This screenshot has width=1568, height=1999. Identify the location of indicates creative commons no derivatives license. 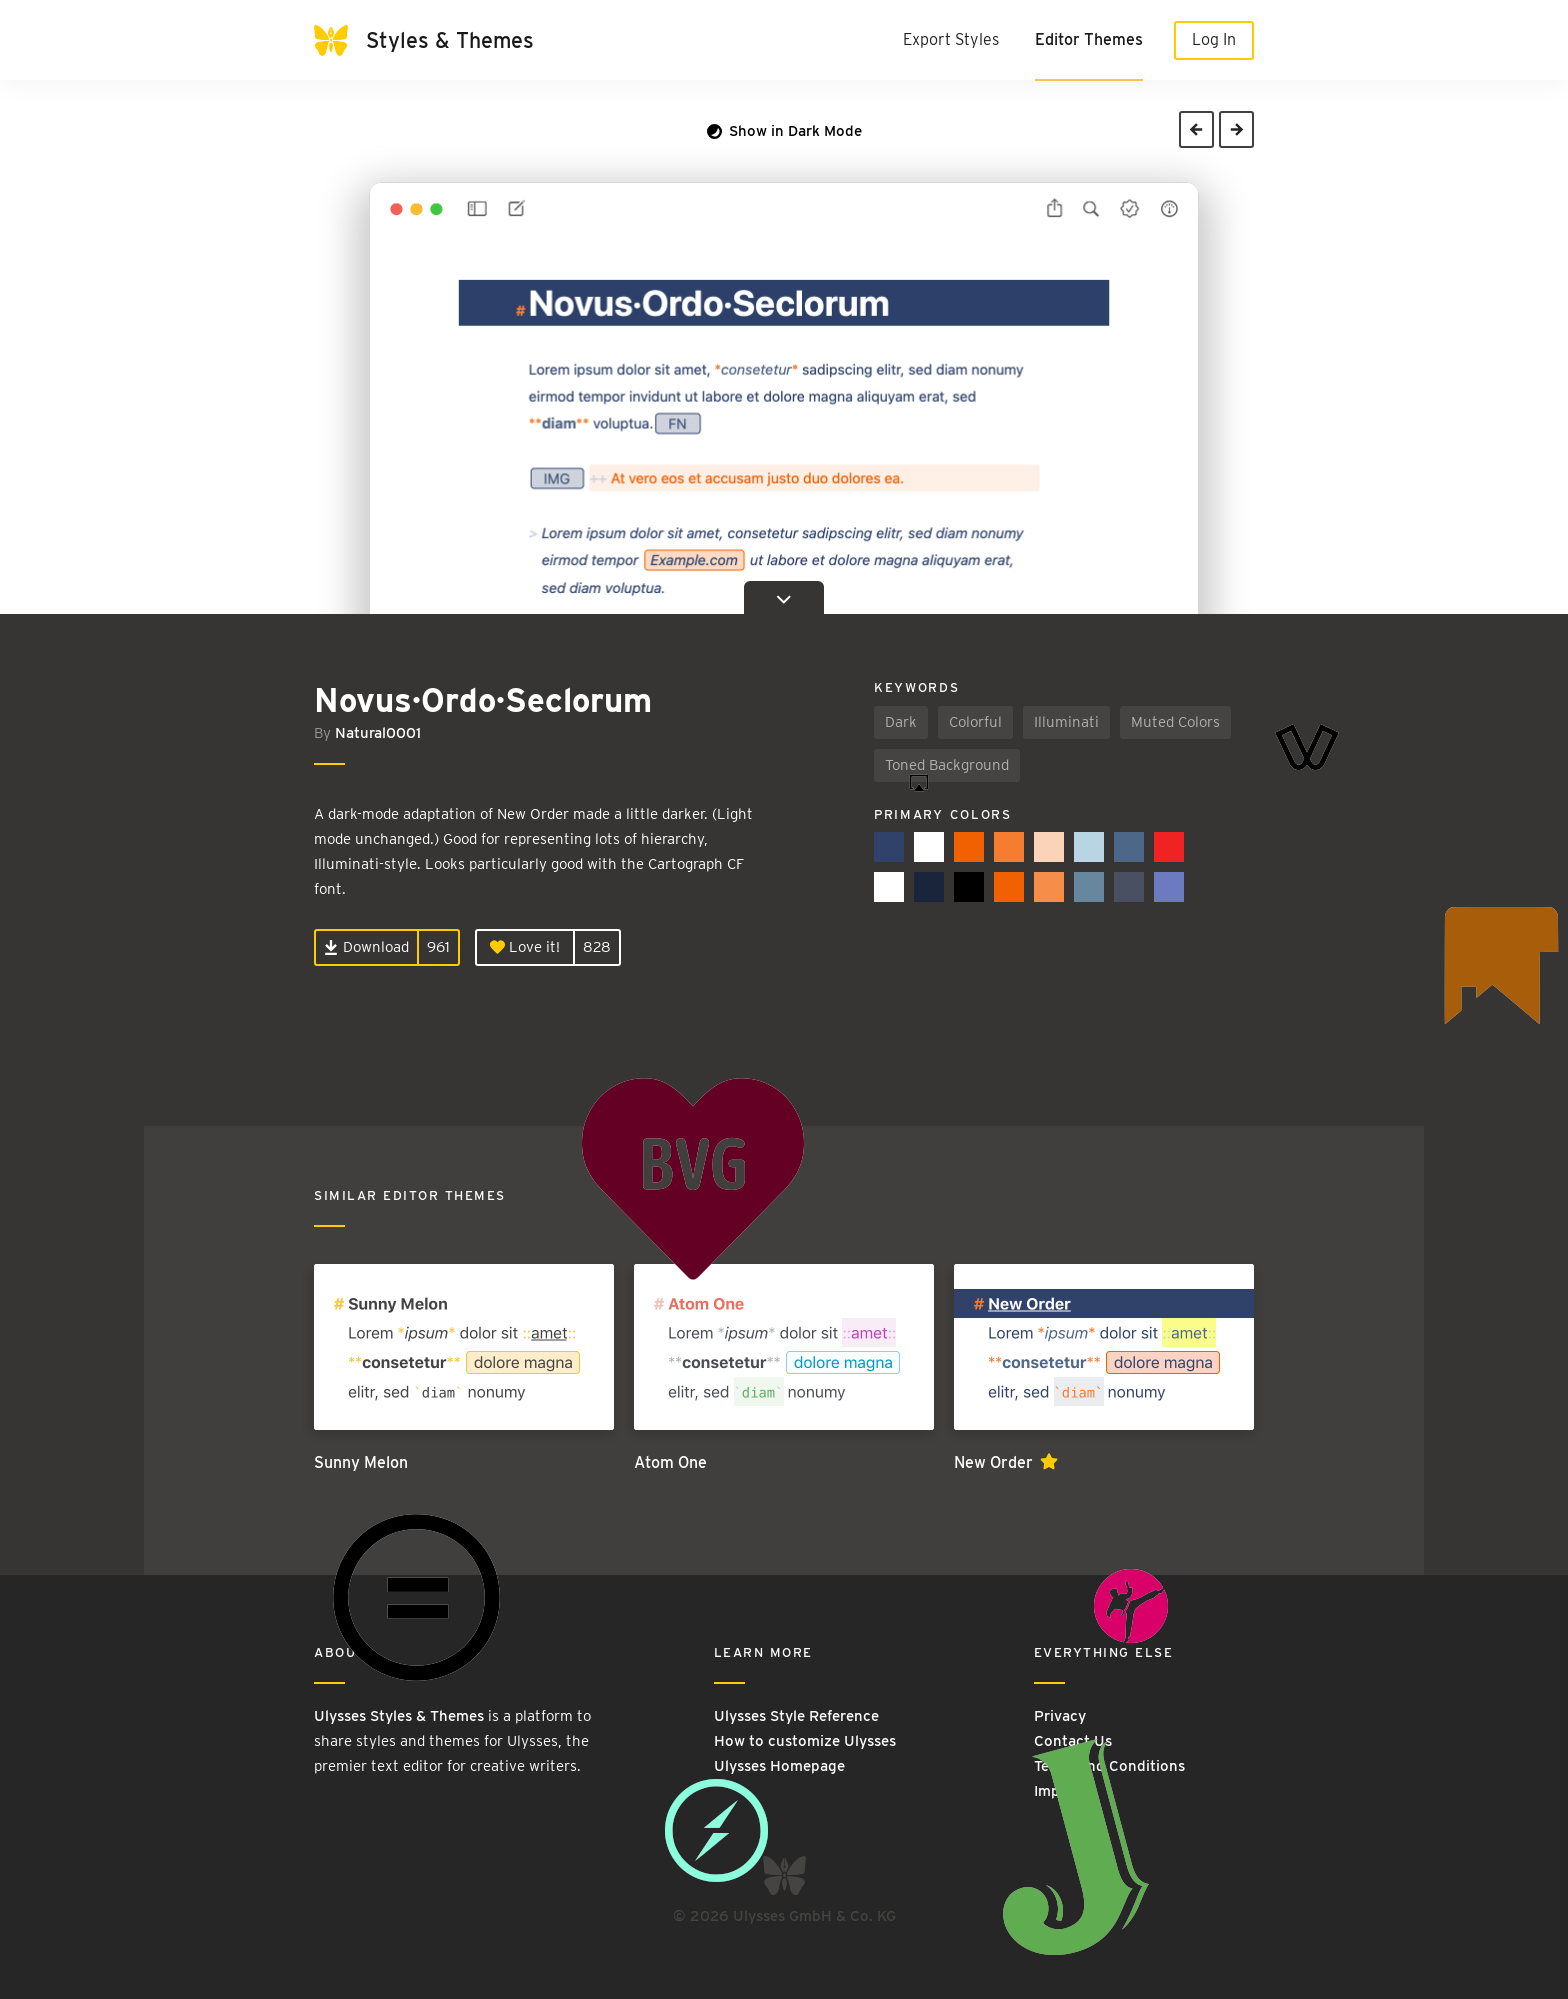
(416, 1597).